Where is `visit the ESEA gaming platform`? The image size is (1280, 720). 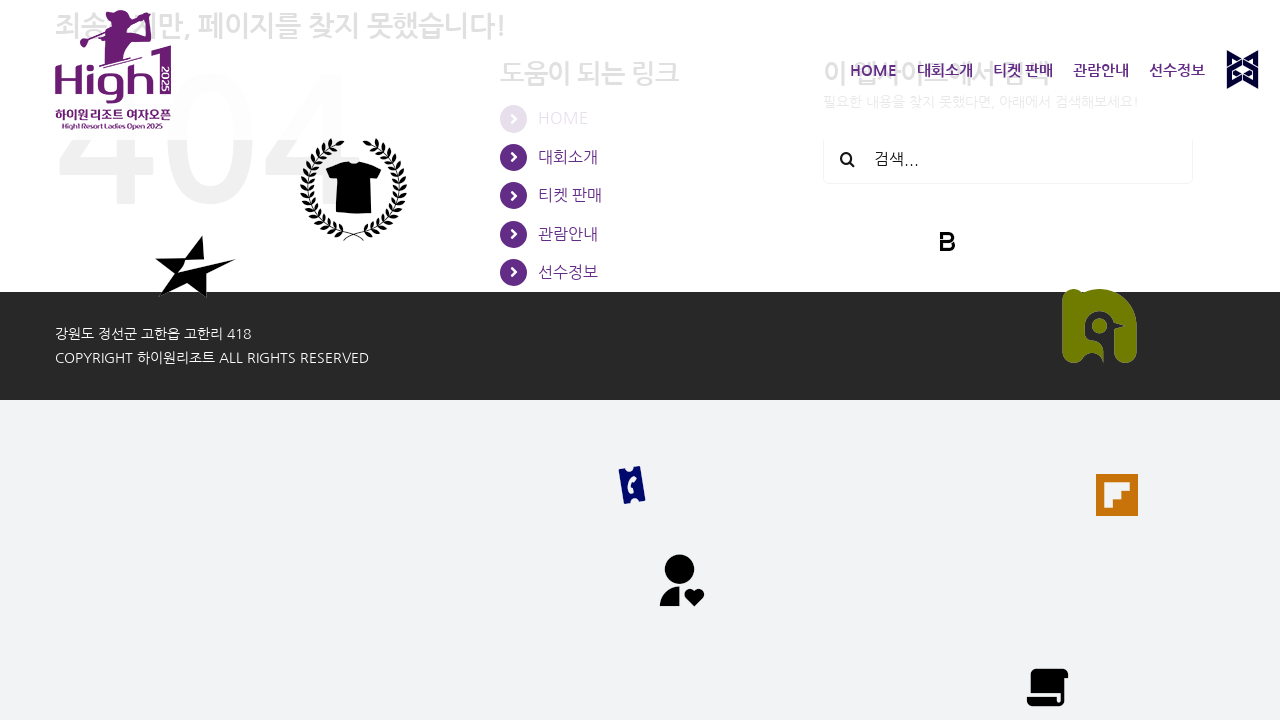
visit the ESEA gaming platform is located at coordinates (195, 266).